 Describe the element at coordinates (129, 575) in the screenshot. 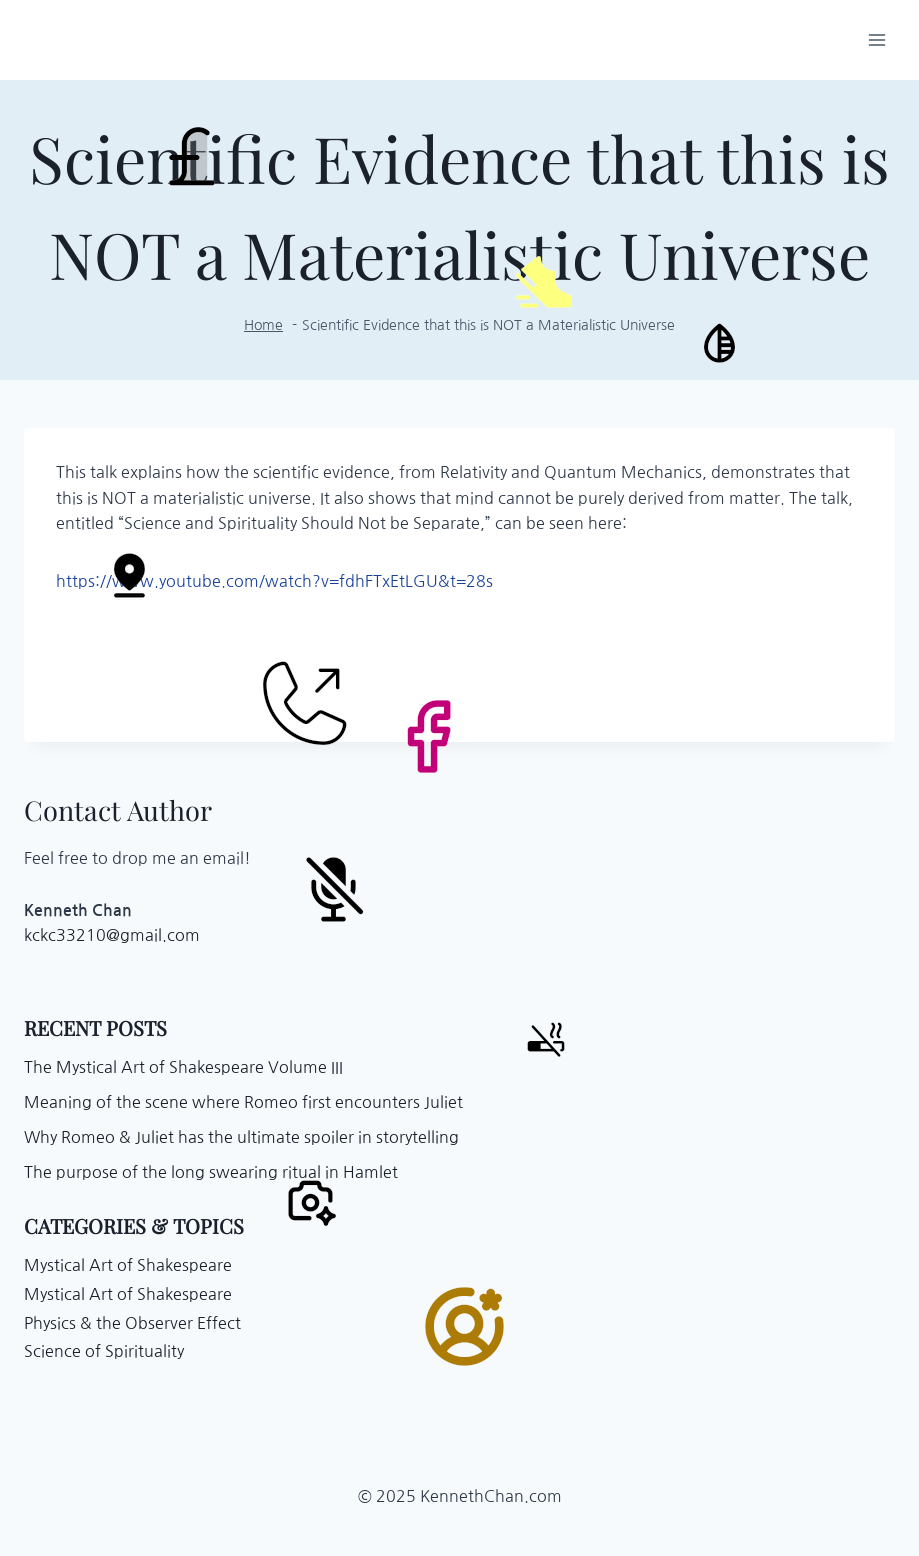

I see `drop a pin to mark a location on the map` at that location.